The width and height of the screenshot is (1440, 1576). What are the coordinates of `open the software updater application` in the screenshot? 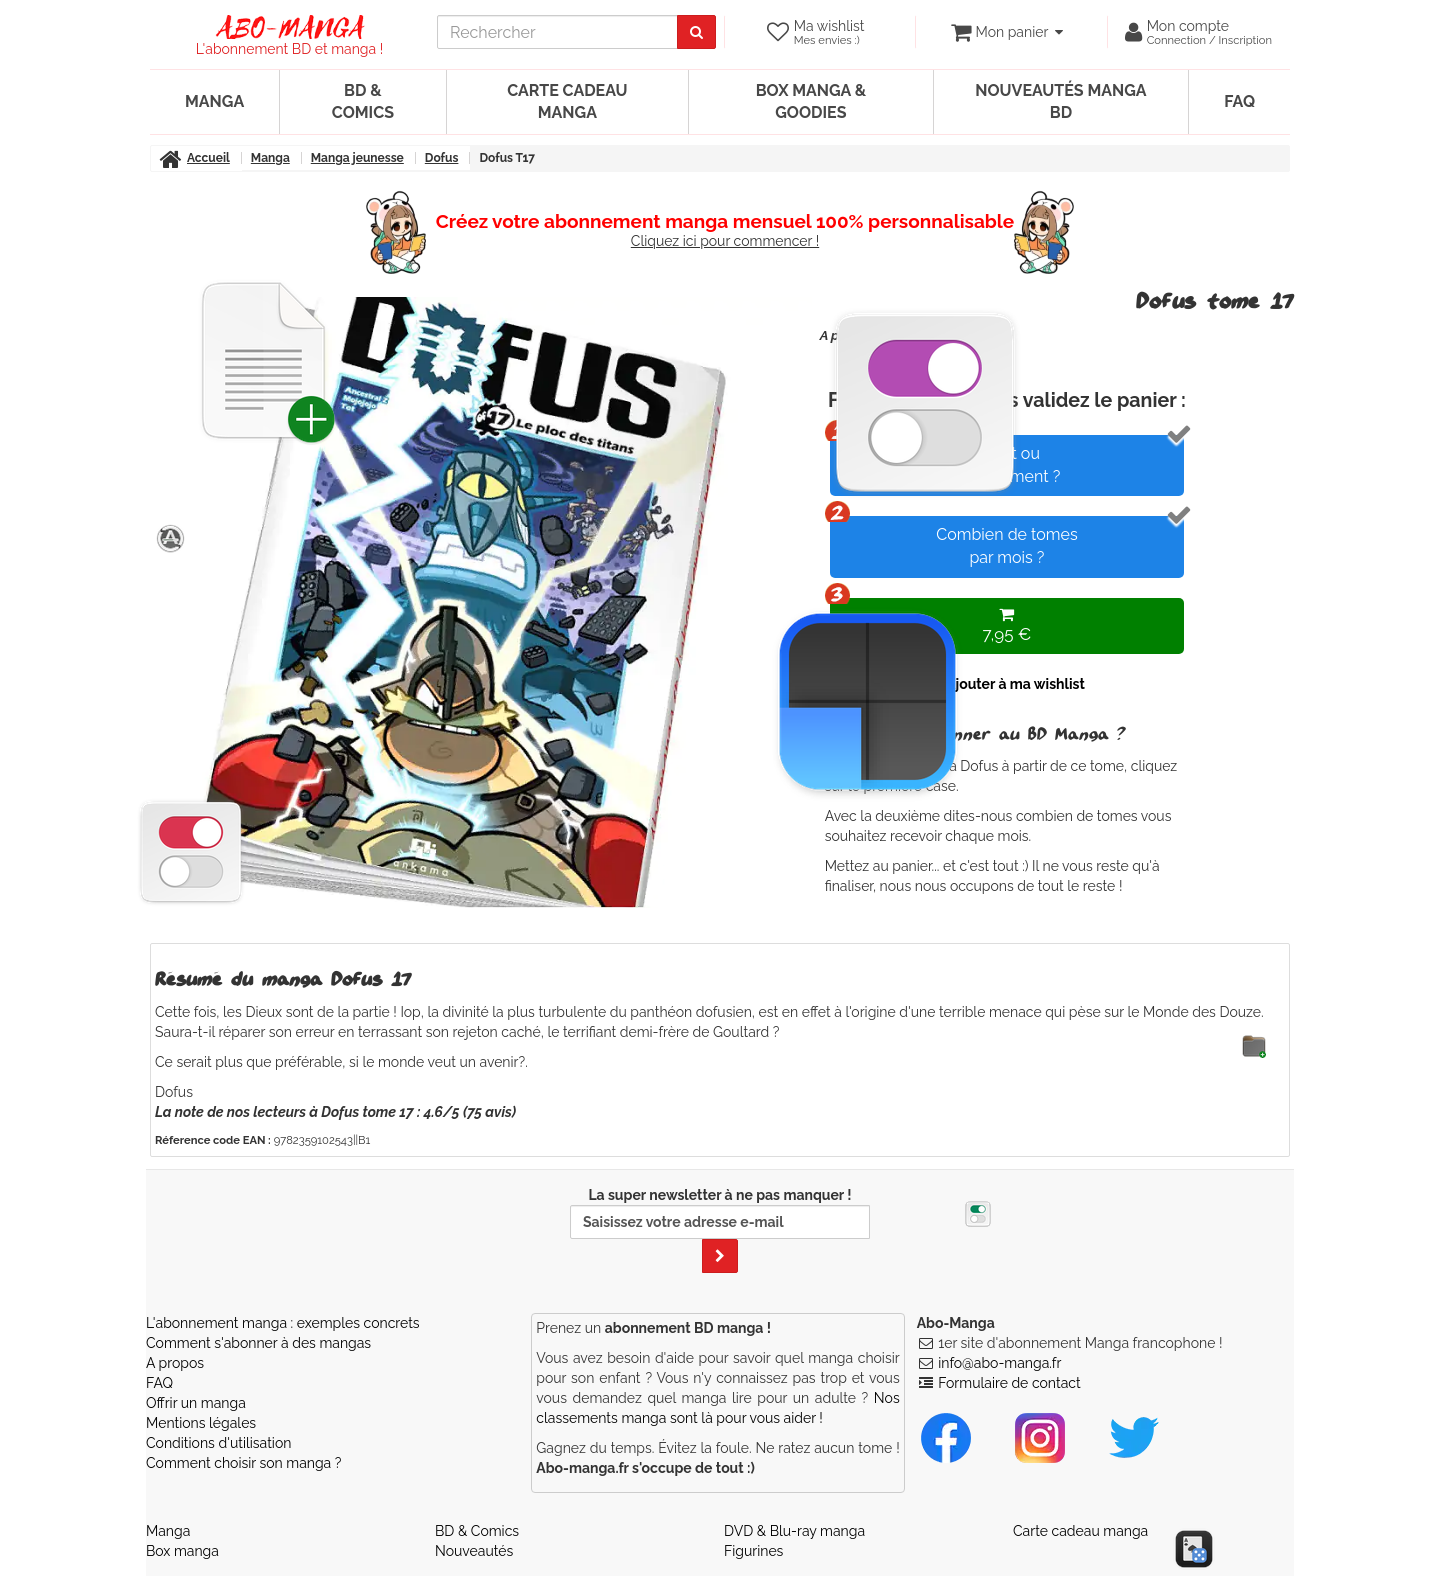 It's located at (170, 538).